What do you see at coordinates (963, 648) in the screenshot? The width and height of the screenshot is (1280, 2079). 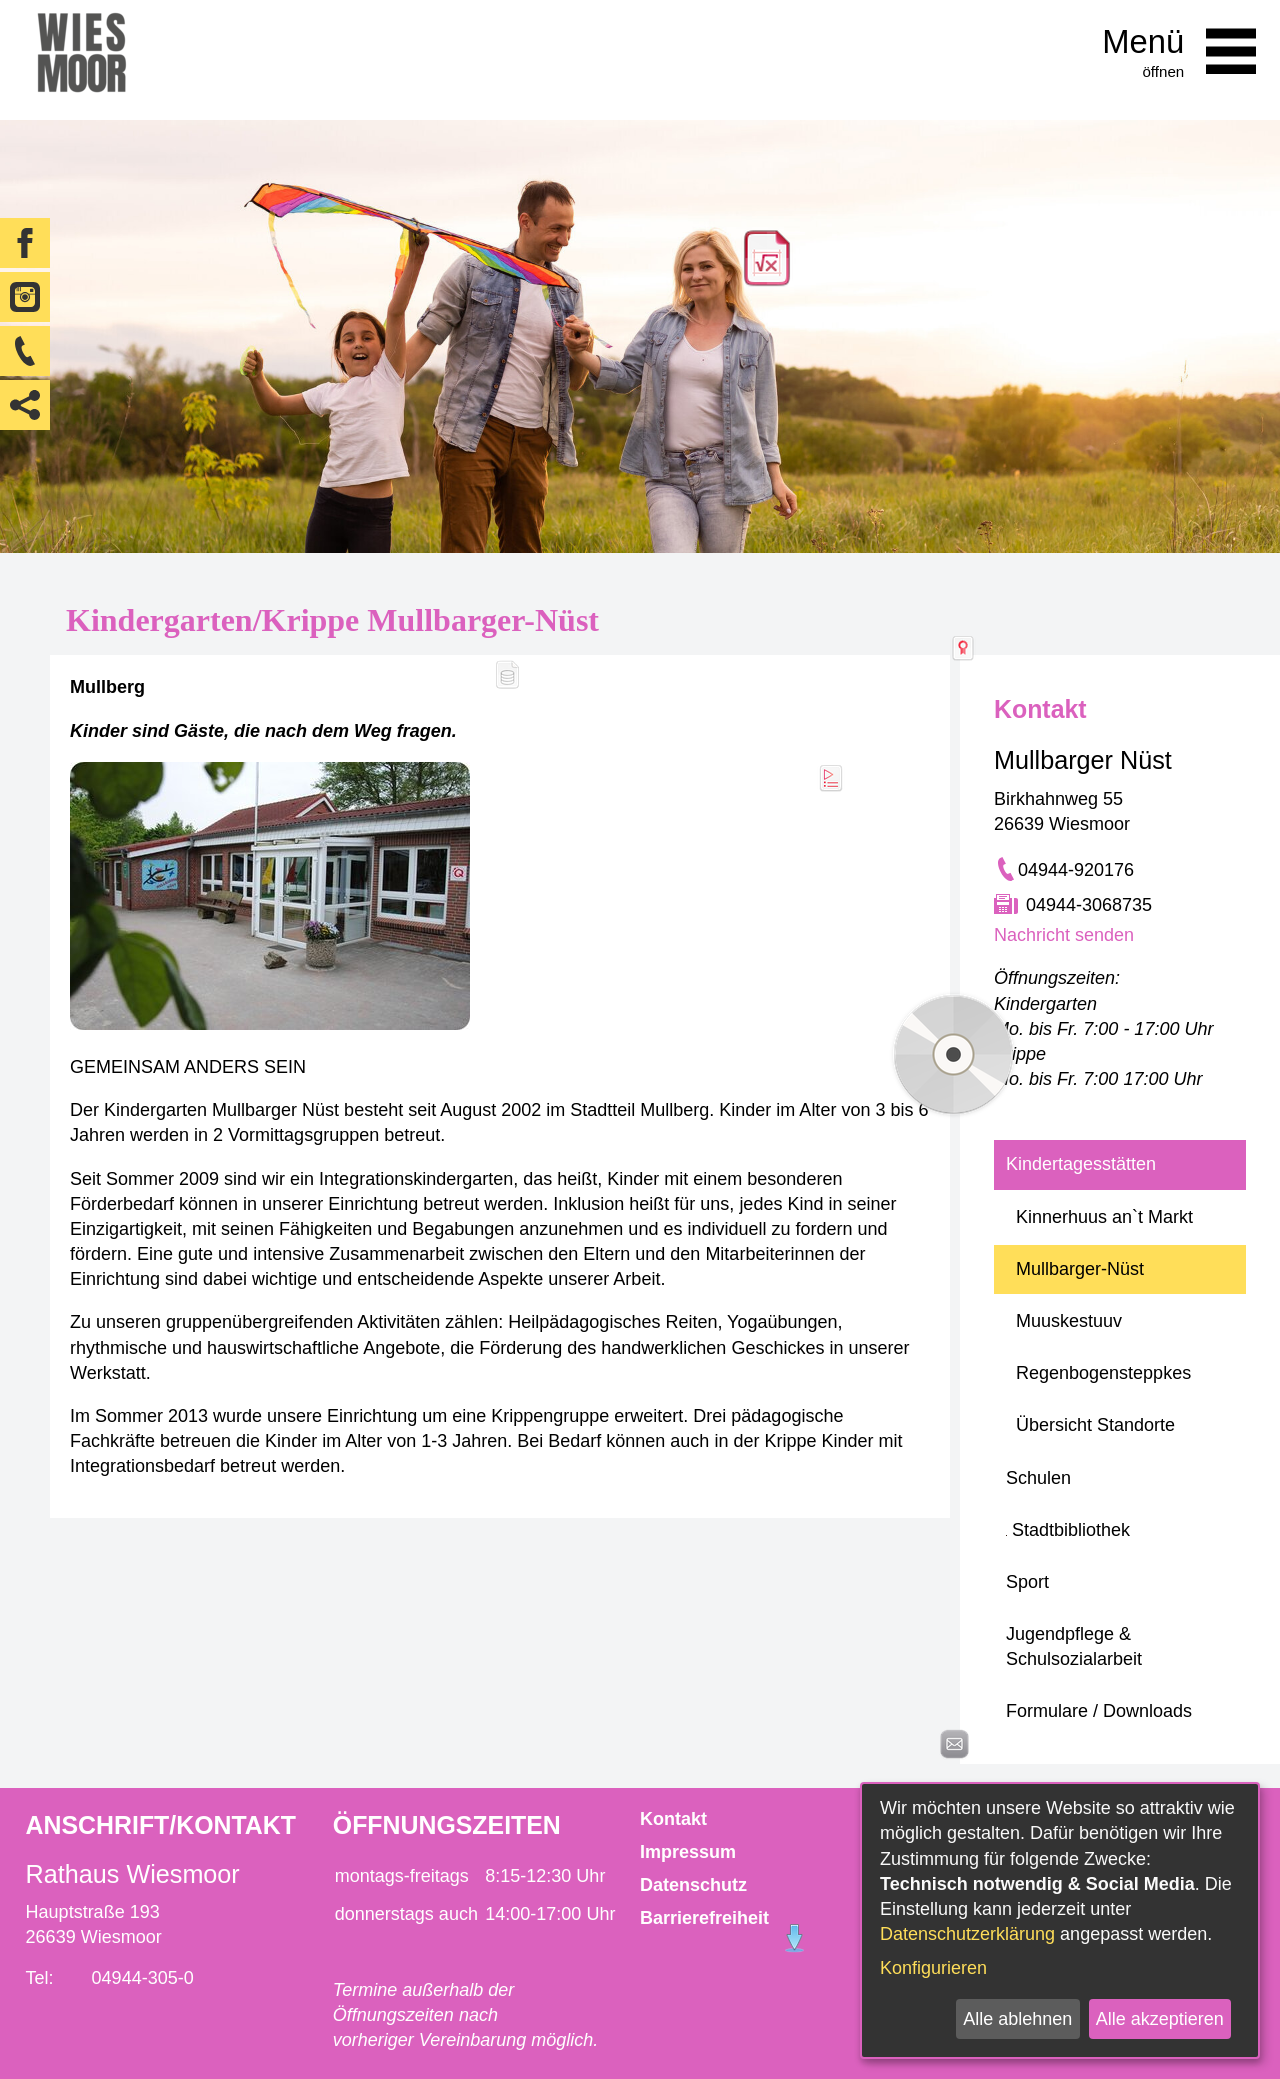 I see `pkcs7 certificate bundle file` at bounding box center [963, 648].